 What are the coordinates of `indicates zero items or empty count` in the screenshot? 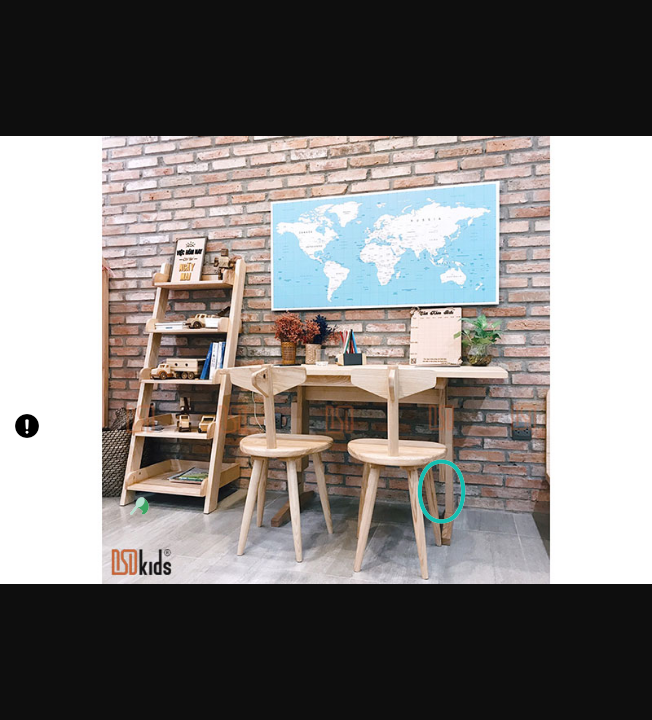 It's located at (441, 491).